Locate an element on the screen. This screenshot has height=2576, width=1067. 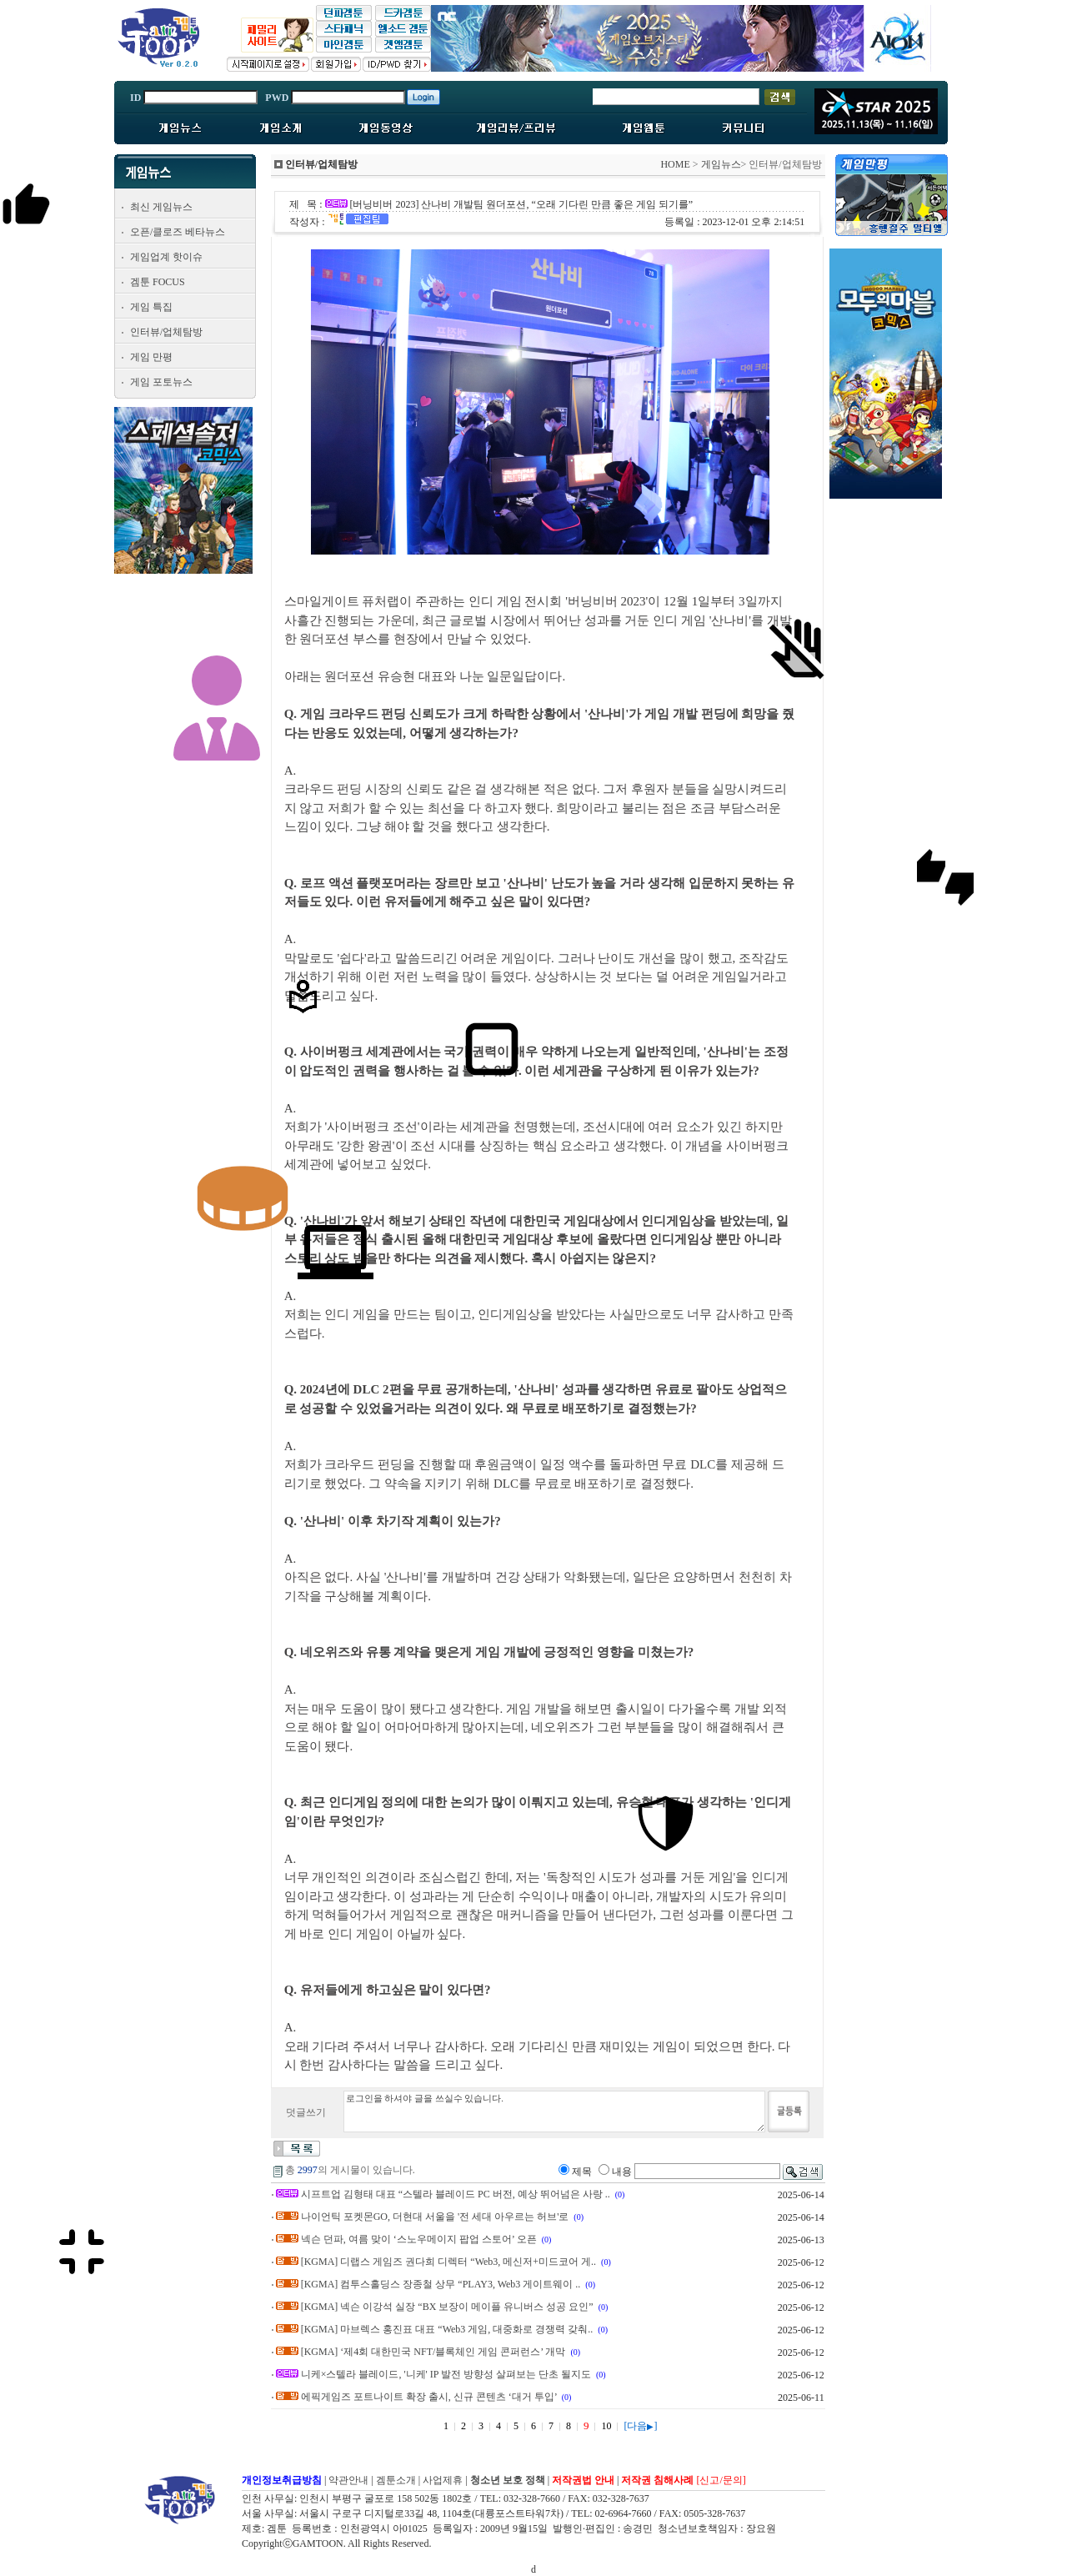
rate or provide feedback is located at coordinates (945, 877).